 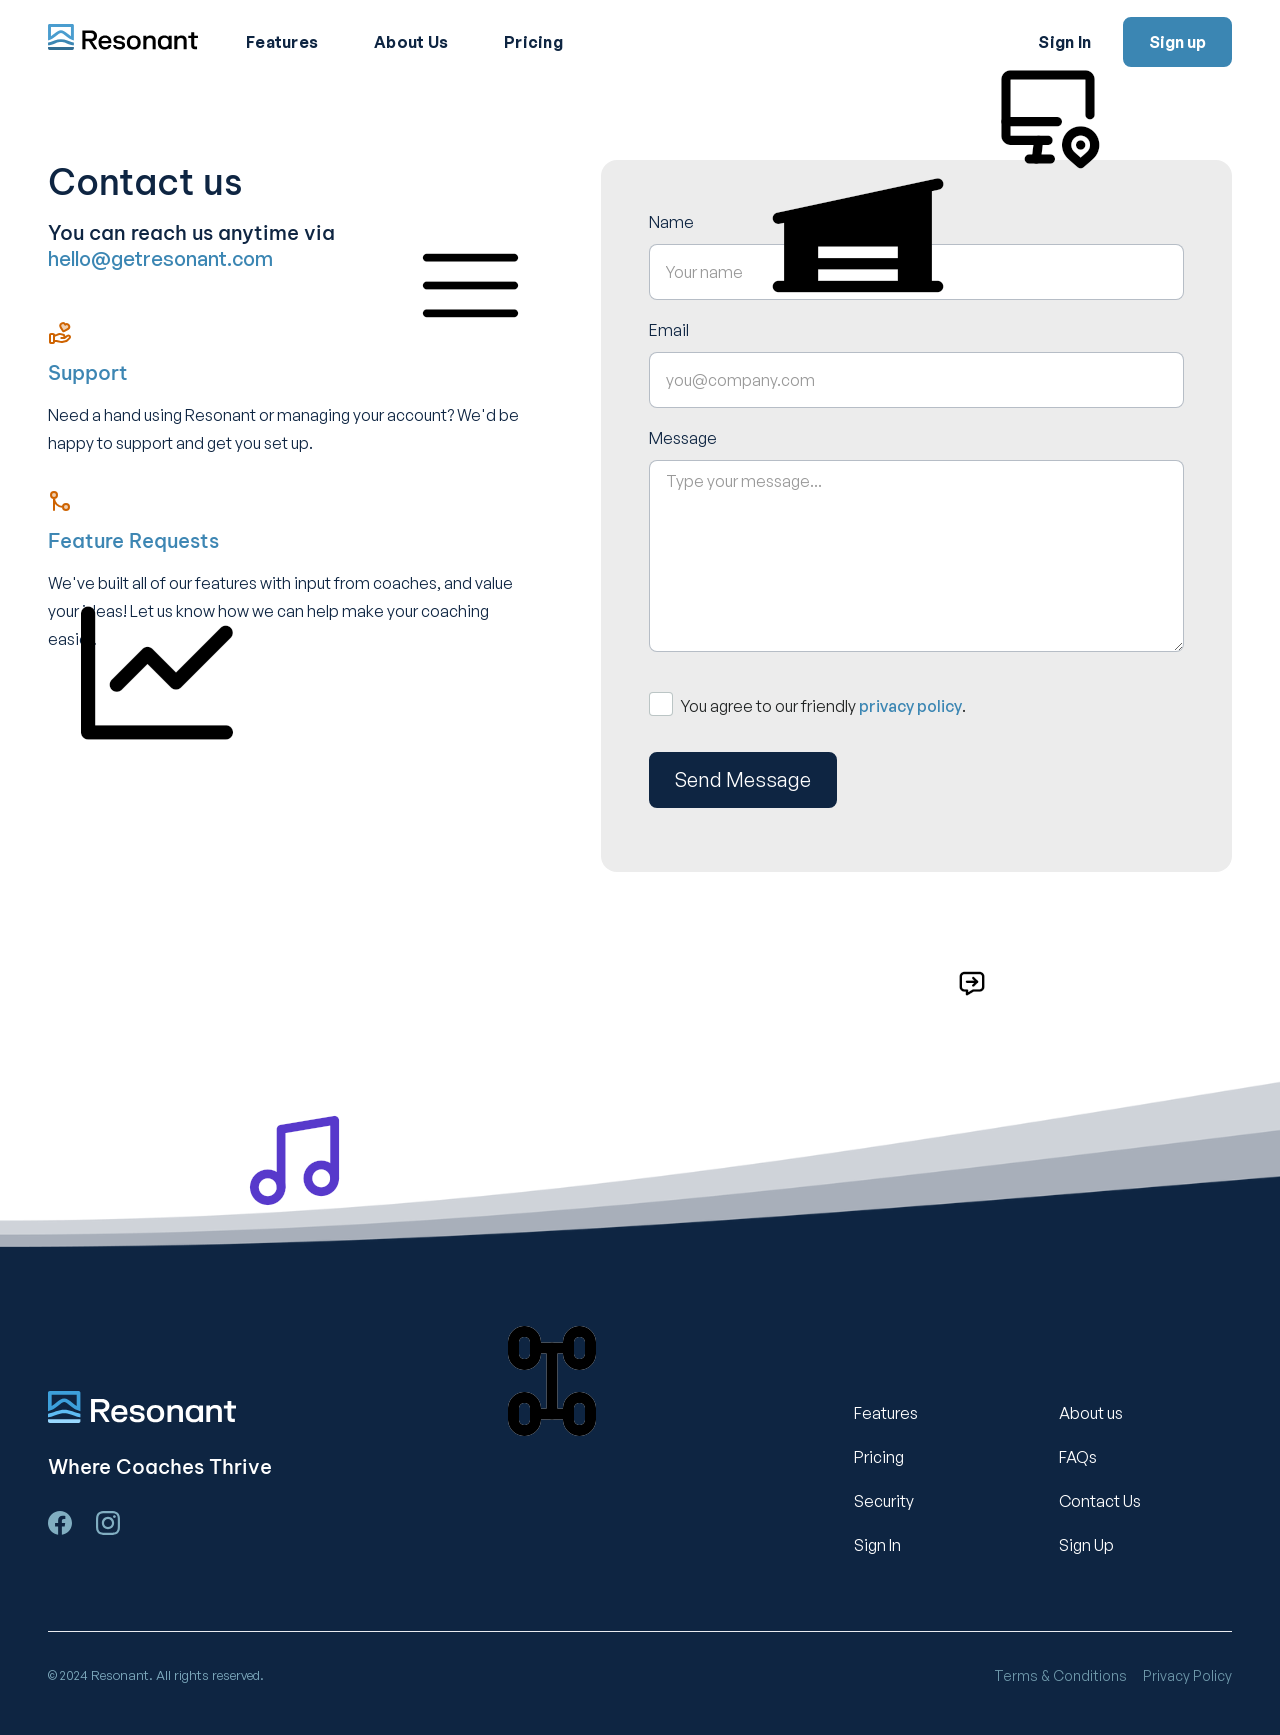 I want to click on select 4WD or all-wheel drive mode, so click(x=552, y=1381).